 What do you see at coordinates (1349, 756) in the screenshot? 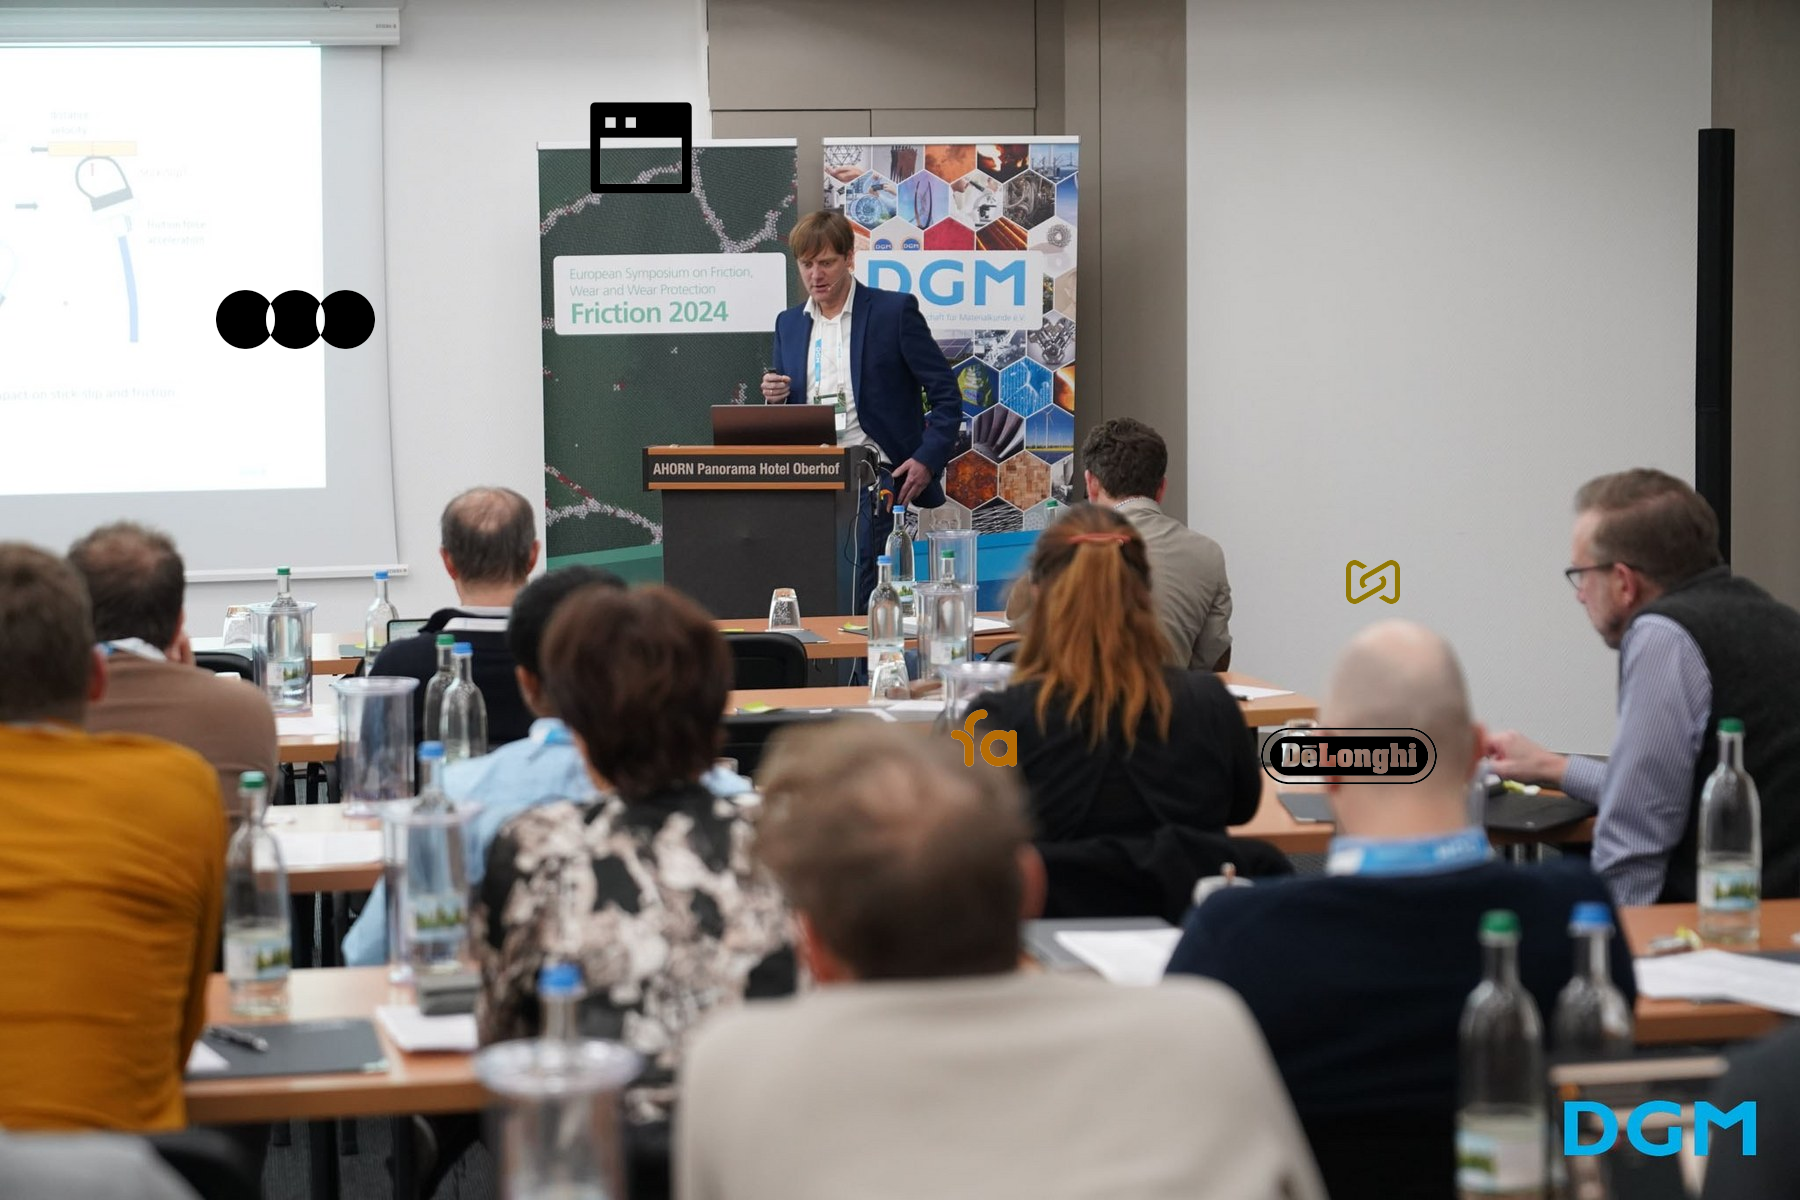
I see `De'Longhi brand logo` at bounding box center [1349, 756].